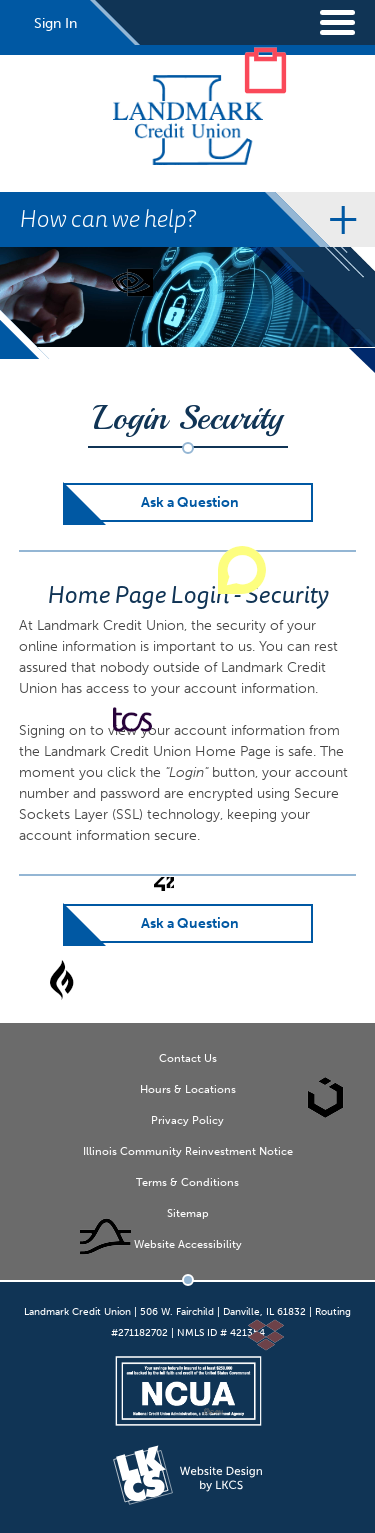 This screenshot has height=1533, width=375. I want to click on gripfire brand logo, so click(63, 980).